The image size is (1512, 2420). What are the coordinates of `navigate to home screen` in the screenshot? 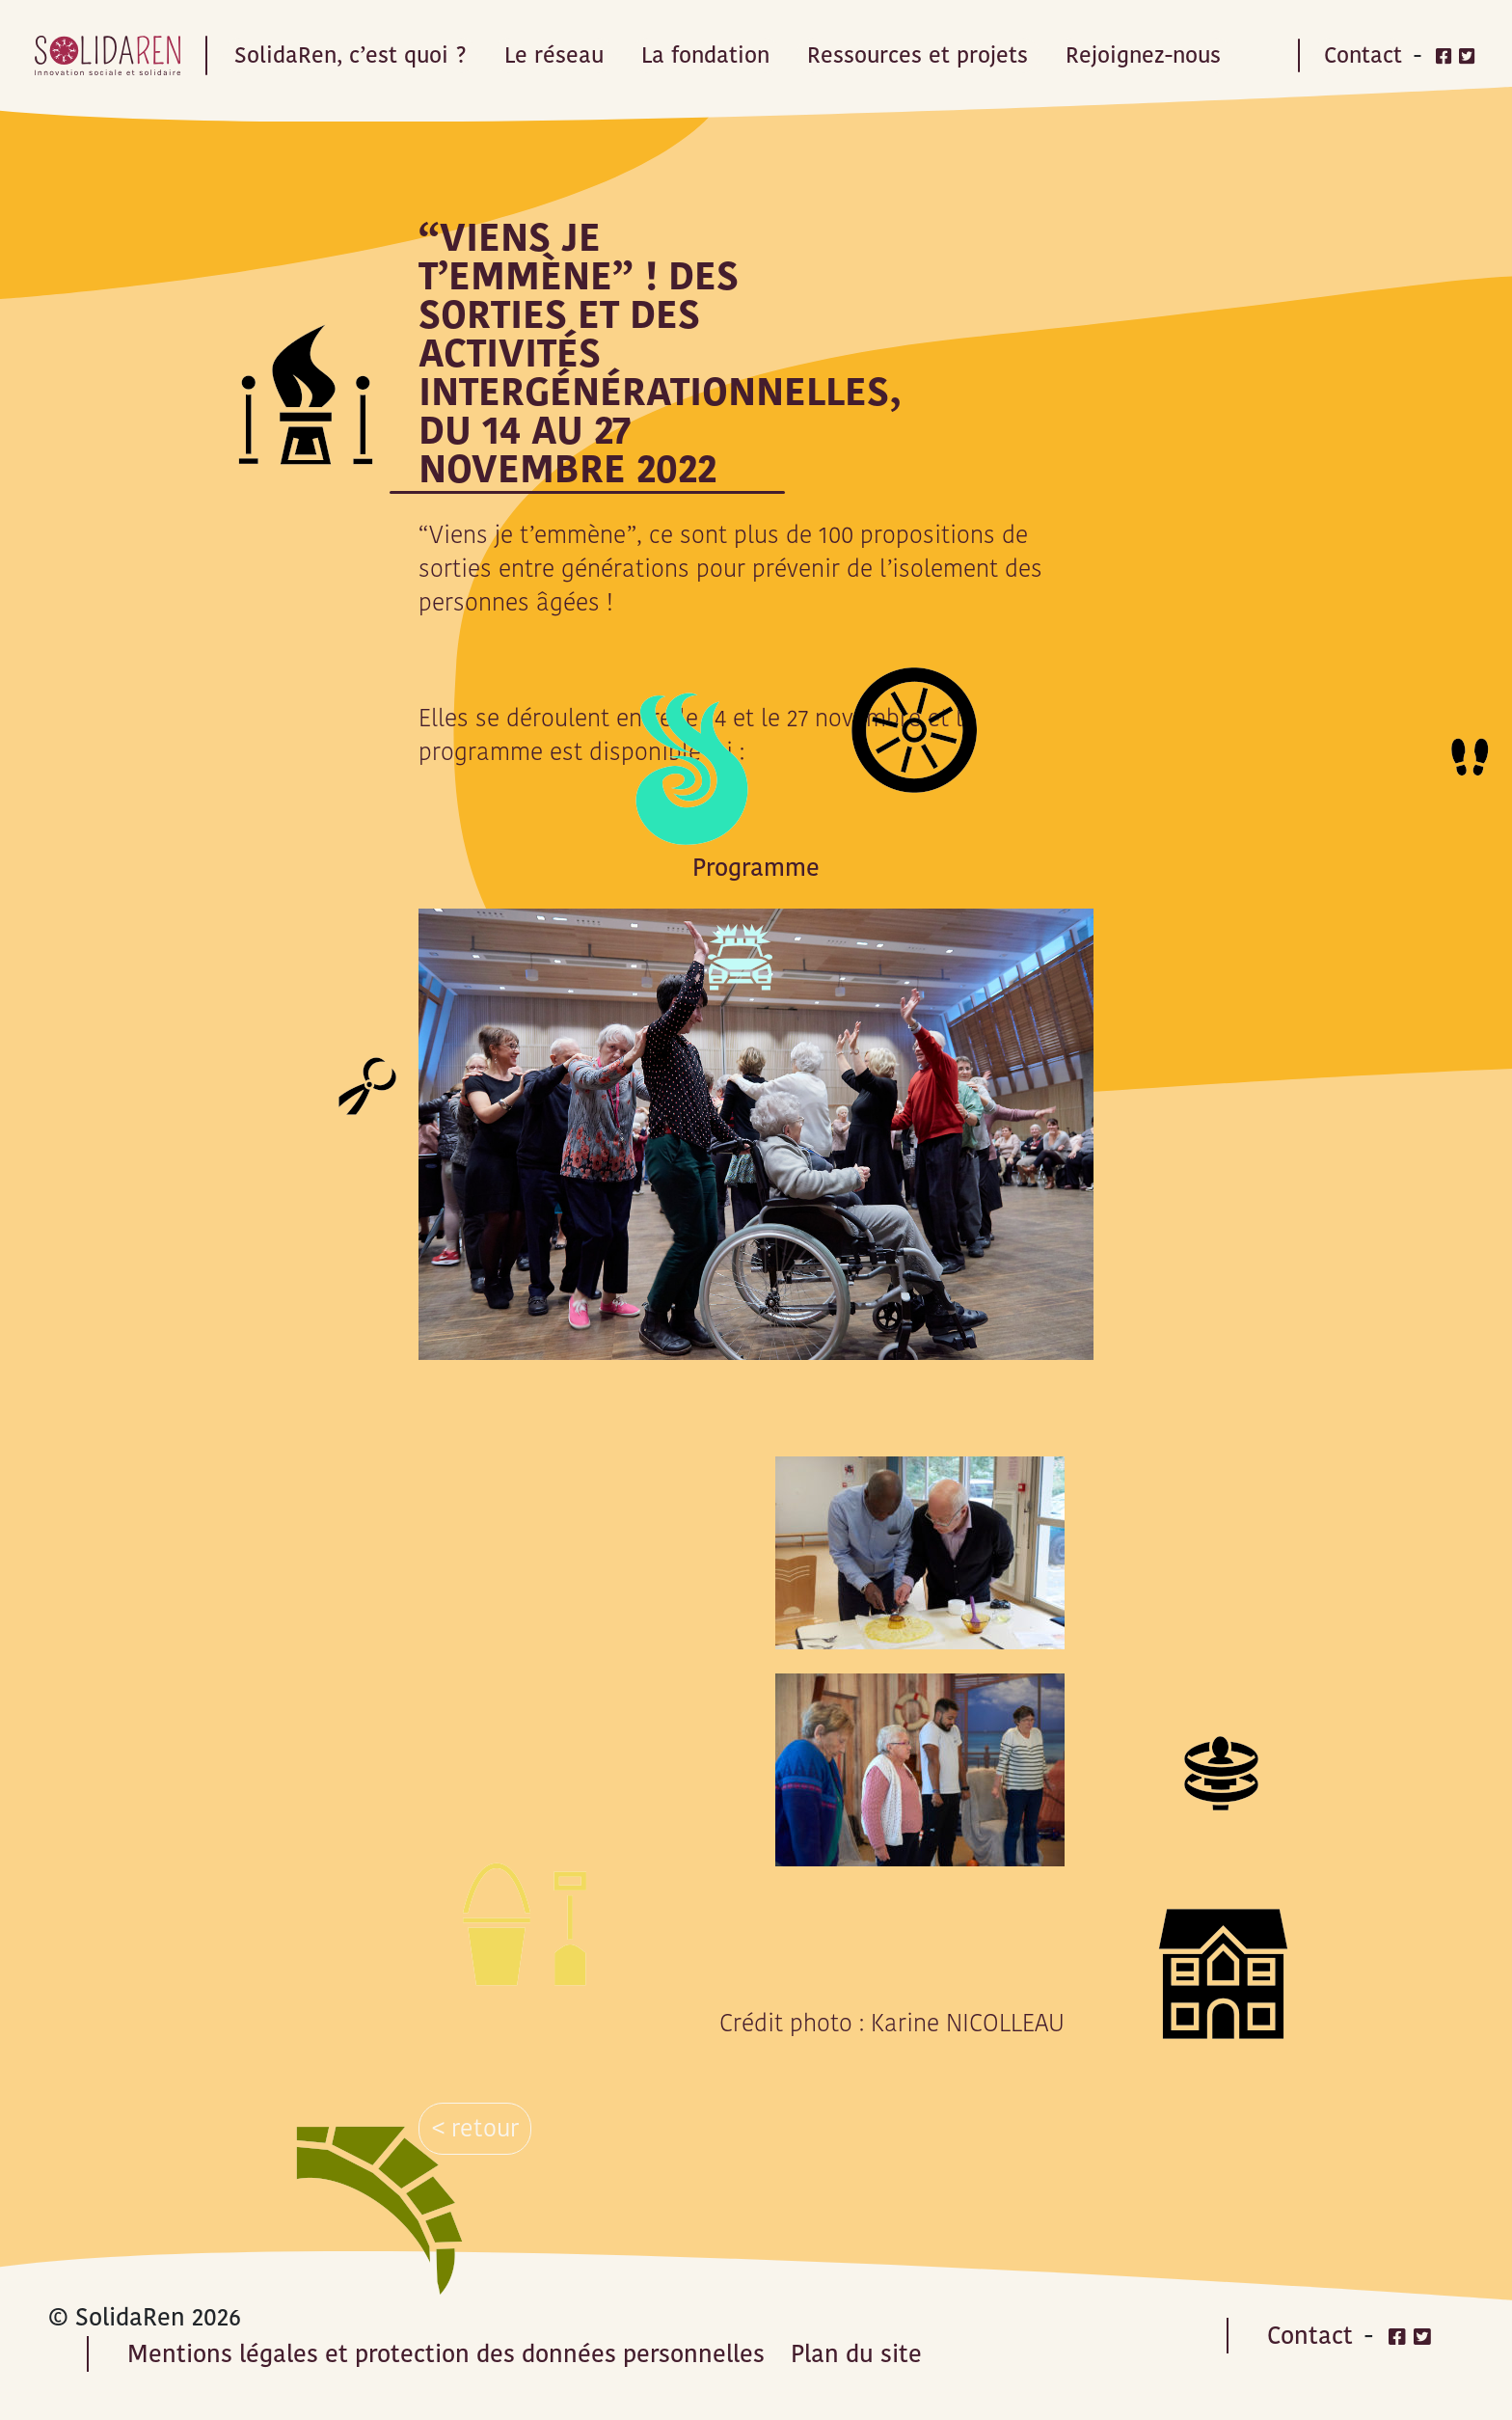 It's located at (1223, 1973).